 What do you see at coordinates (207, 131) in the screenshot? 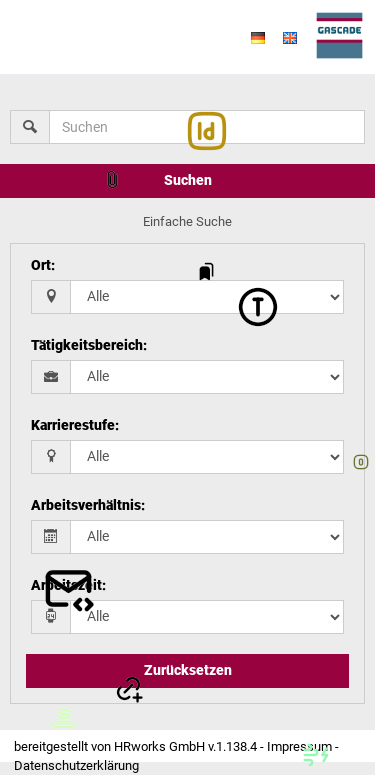
I see `open Adobe InDesign` at bounding box center [207, 131].